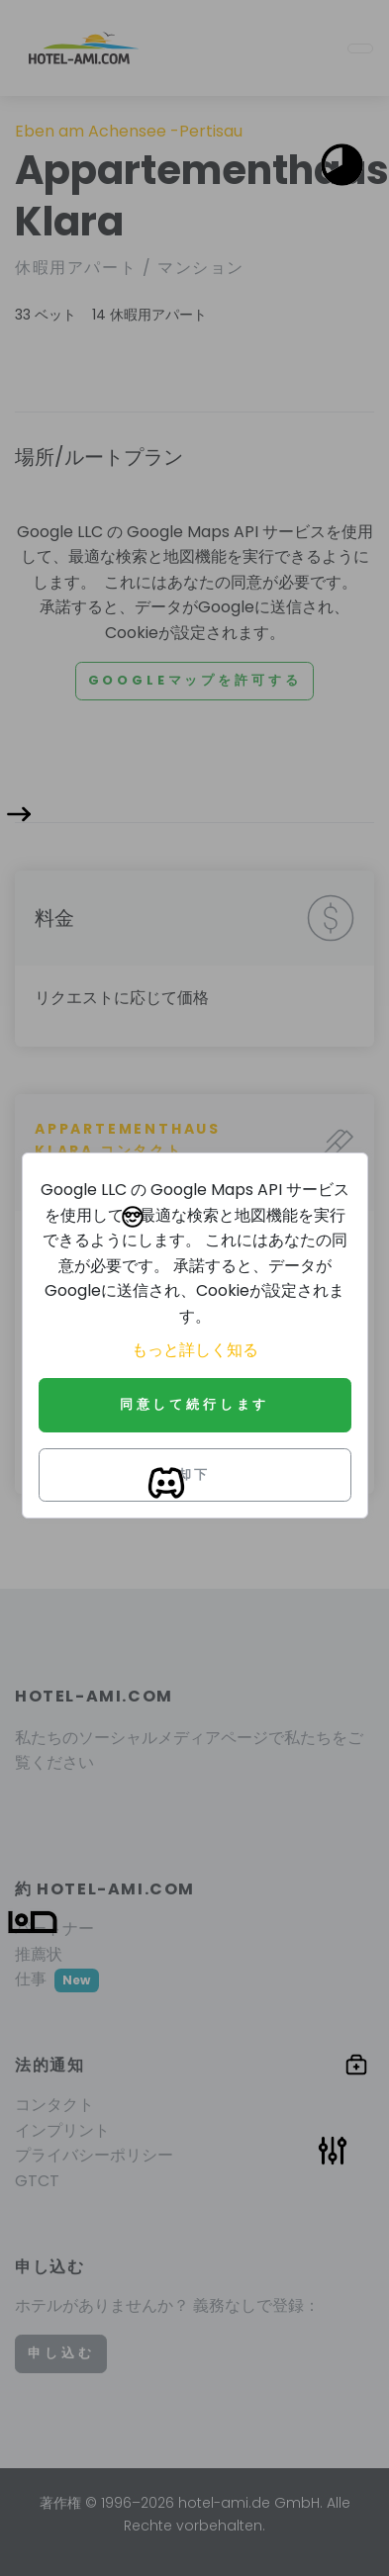 The width and height of the screenshot is (389, 2576). What do you see at coordinates (356, 2065) in the screenshot?
I see `access health or medical resources` at bounding box center [356, 2065].